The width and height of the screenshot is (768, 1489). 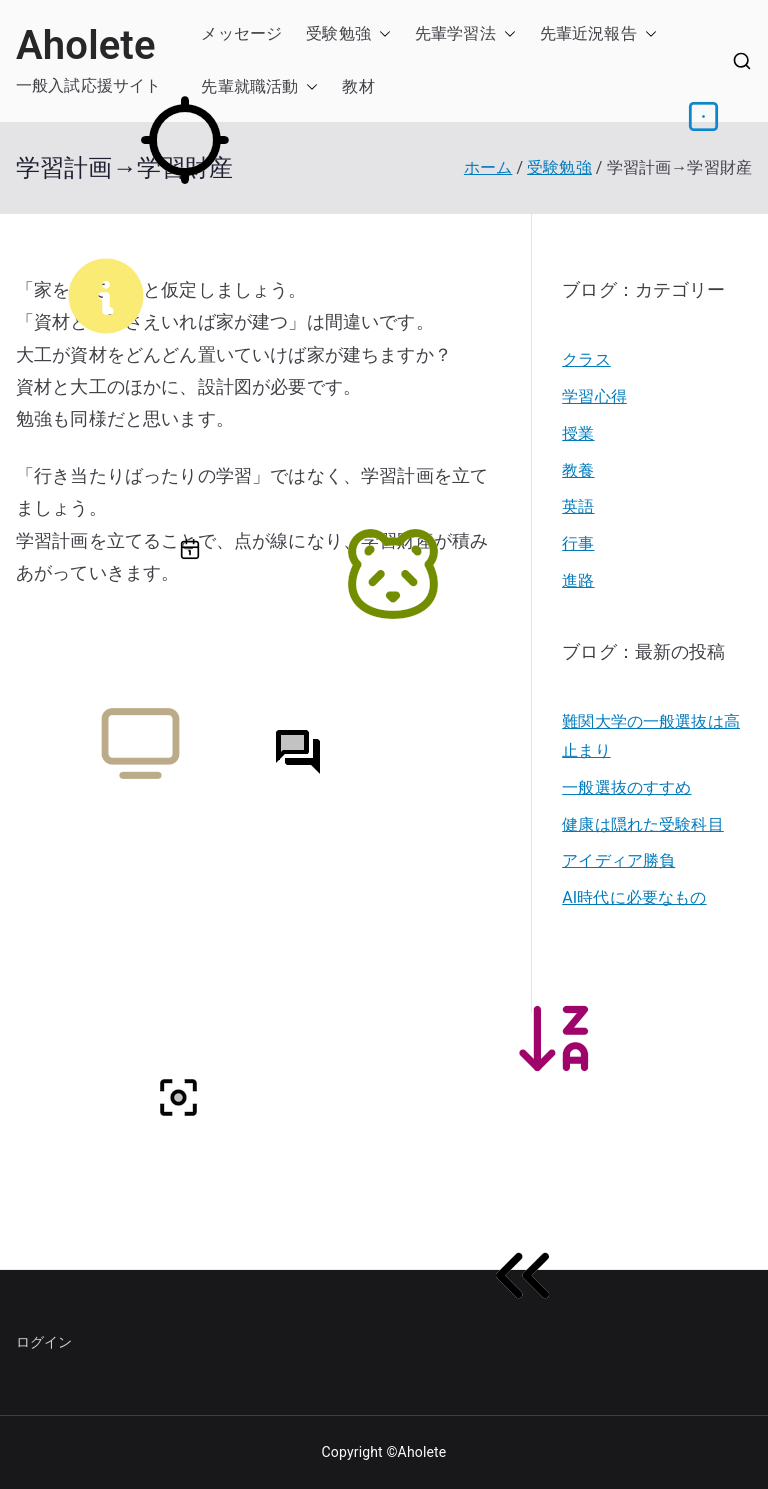 What do you see at coordinates (106, 296) in the screenshot?
I see `view more information or details` at bounding box center [106, 296].